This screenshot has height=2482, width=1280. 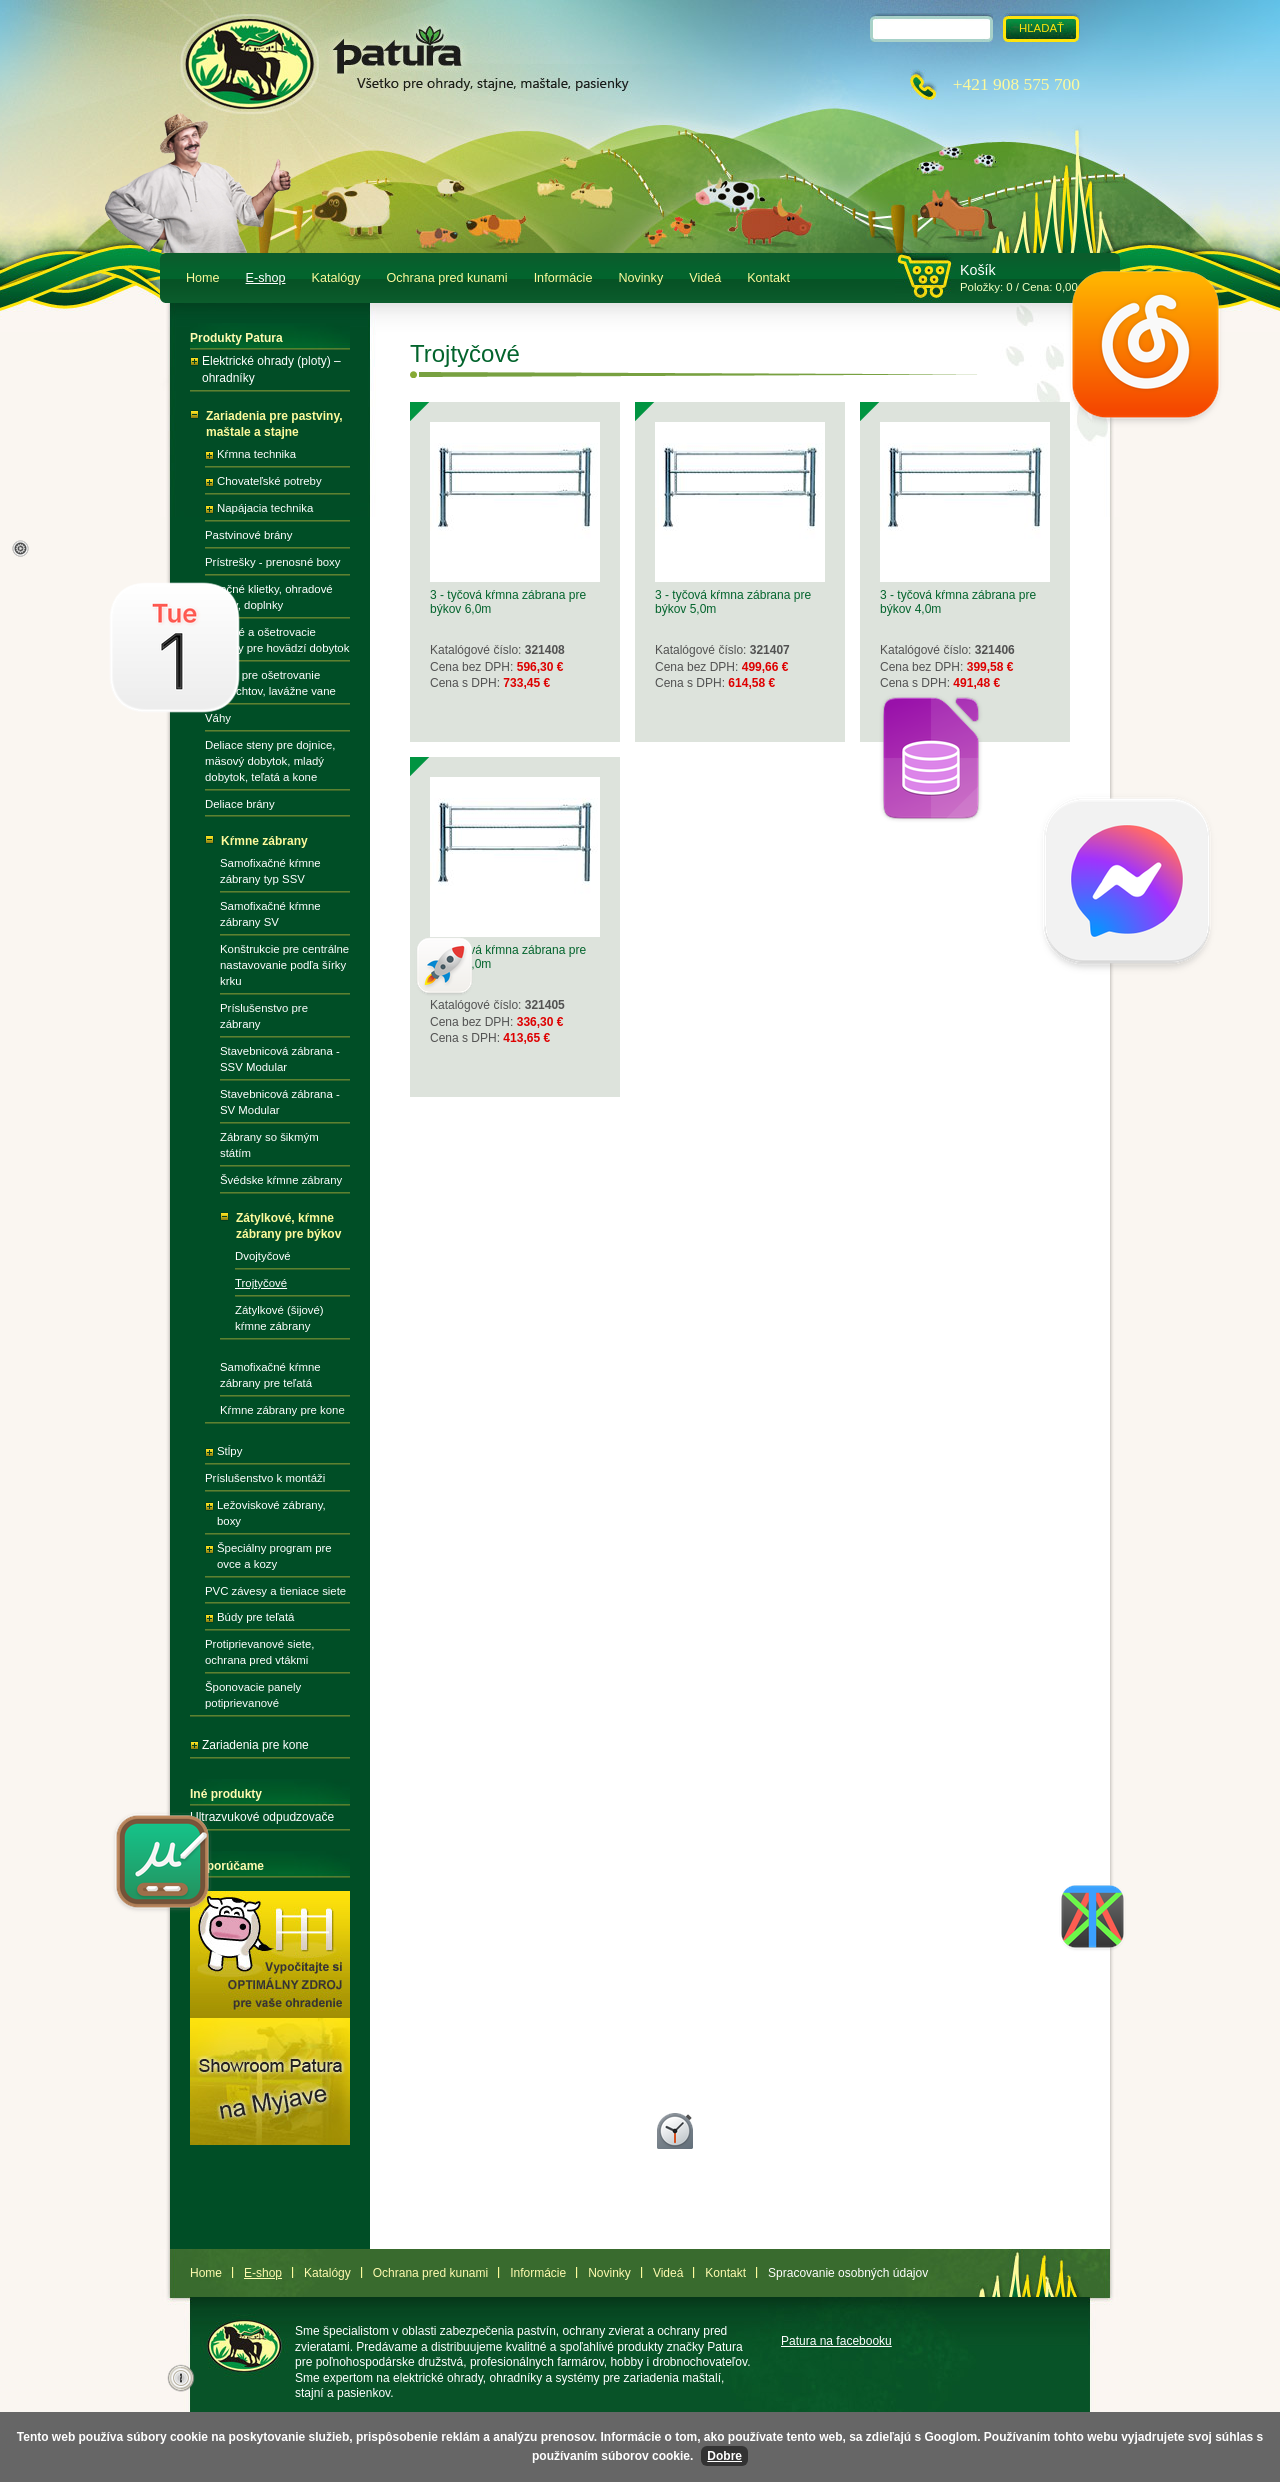 What do you see at coordinates (931, 758) in the screenshot?
I see `open libreoffice base database application` at bounding box center [931, 758].